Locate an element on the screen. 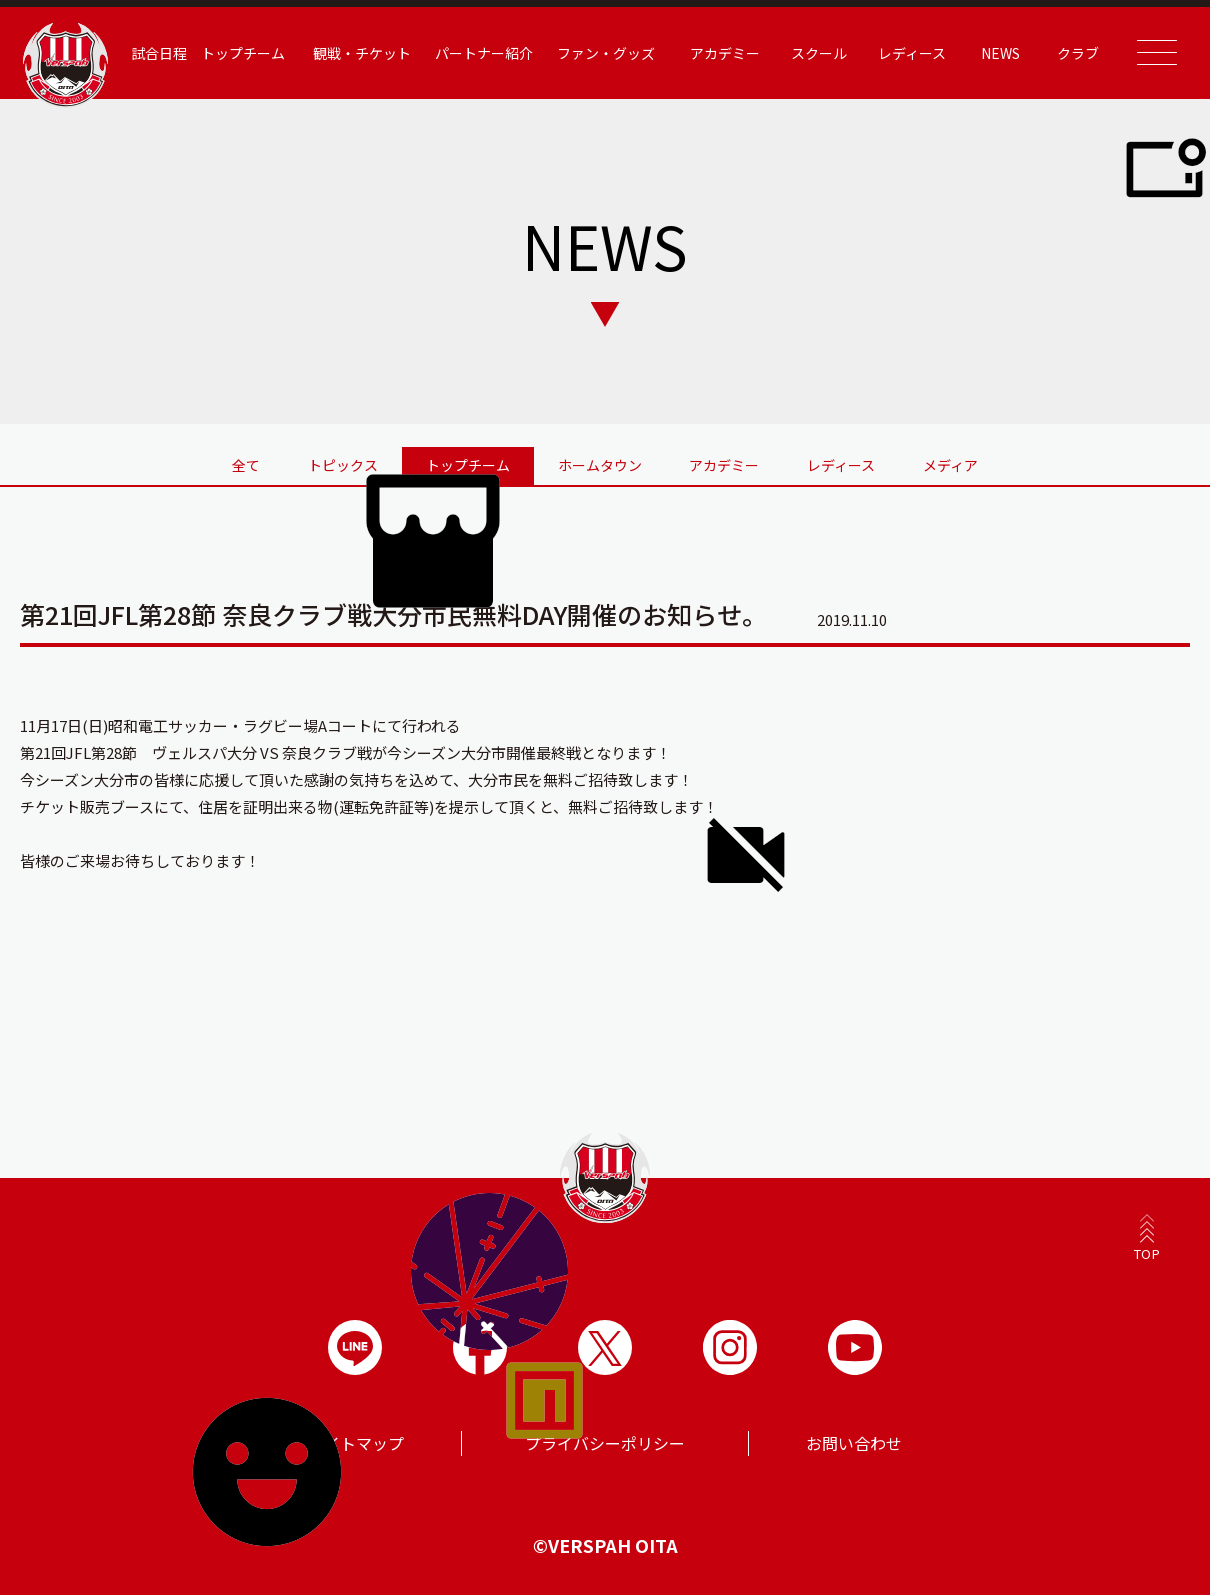 The width and height of the screenshot is (1210, 1595). add an emoji or reaction is located at coordinates (267, 1472).